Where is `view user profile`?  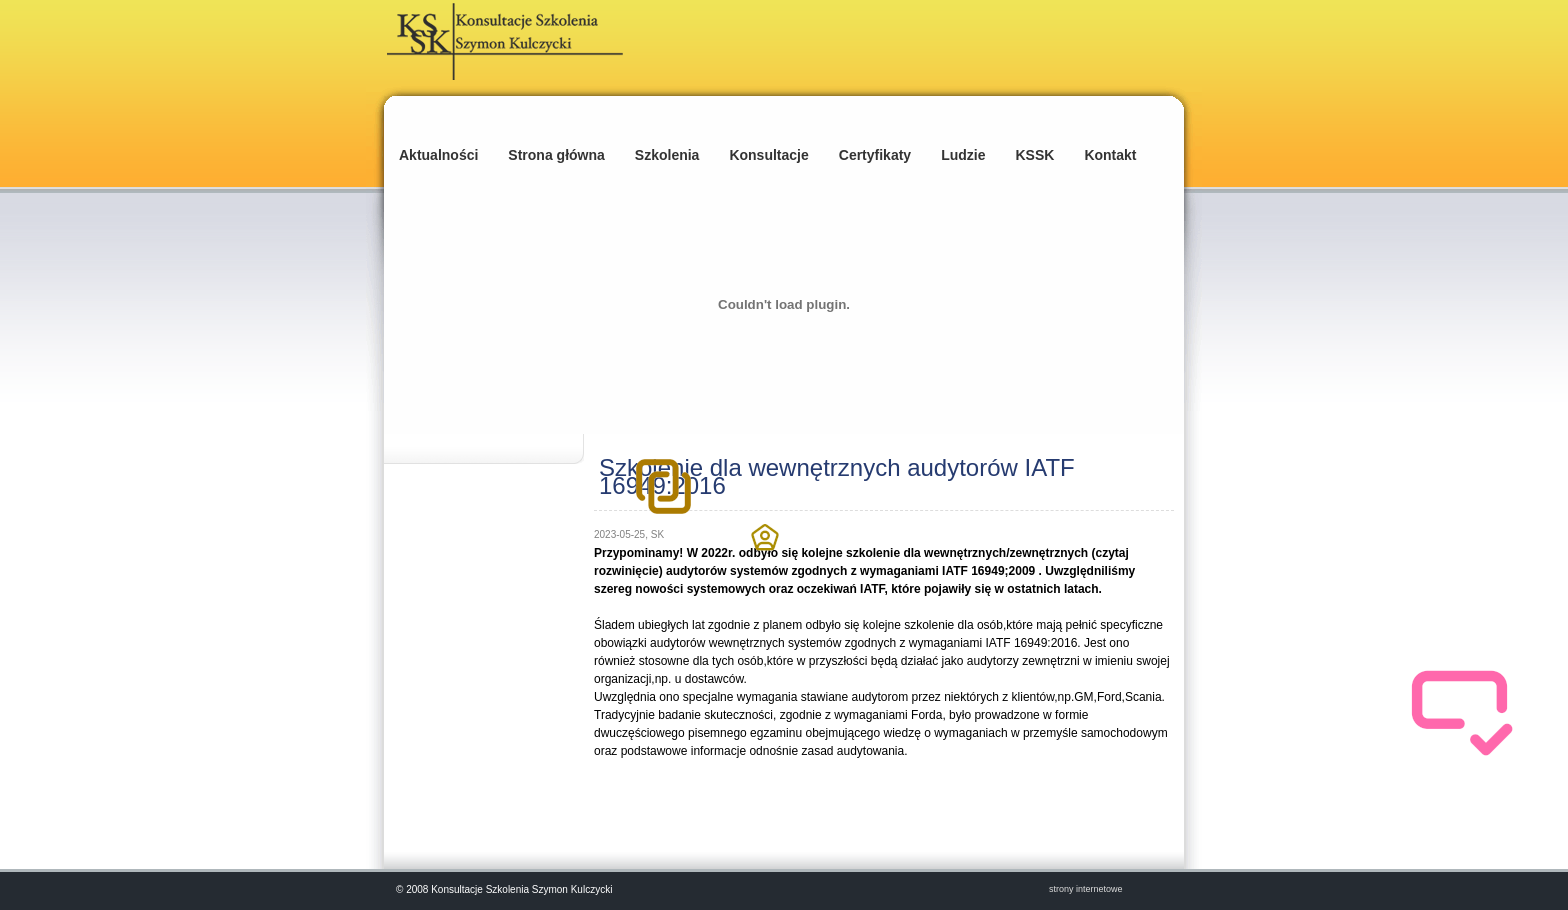 view user profile is located at coordinates (765, 538).